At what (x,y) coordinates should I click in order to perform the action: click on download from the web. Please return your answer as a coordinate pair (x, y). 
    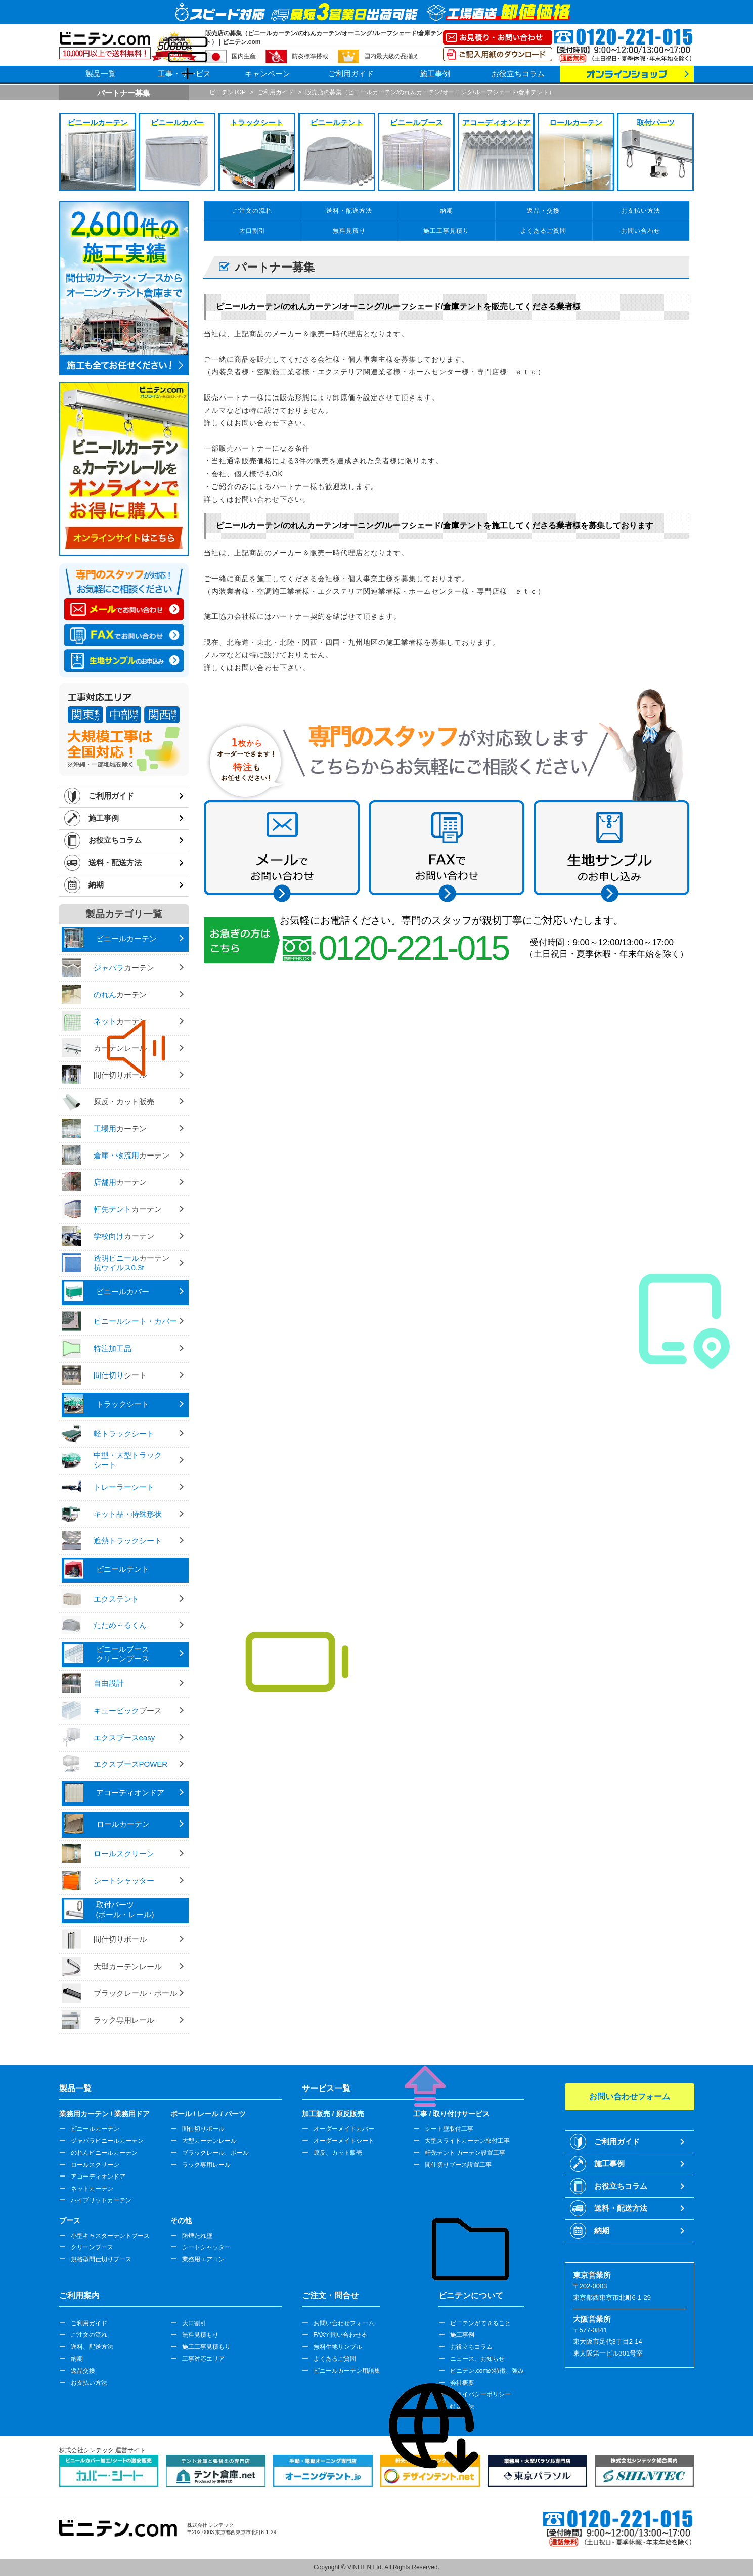
    Looking at the image, I should click on (431, 2426).